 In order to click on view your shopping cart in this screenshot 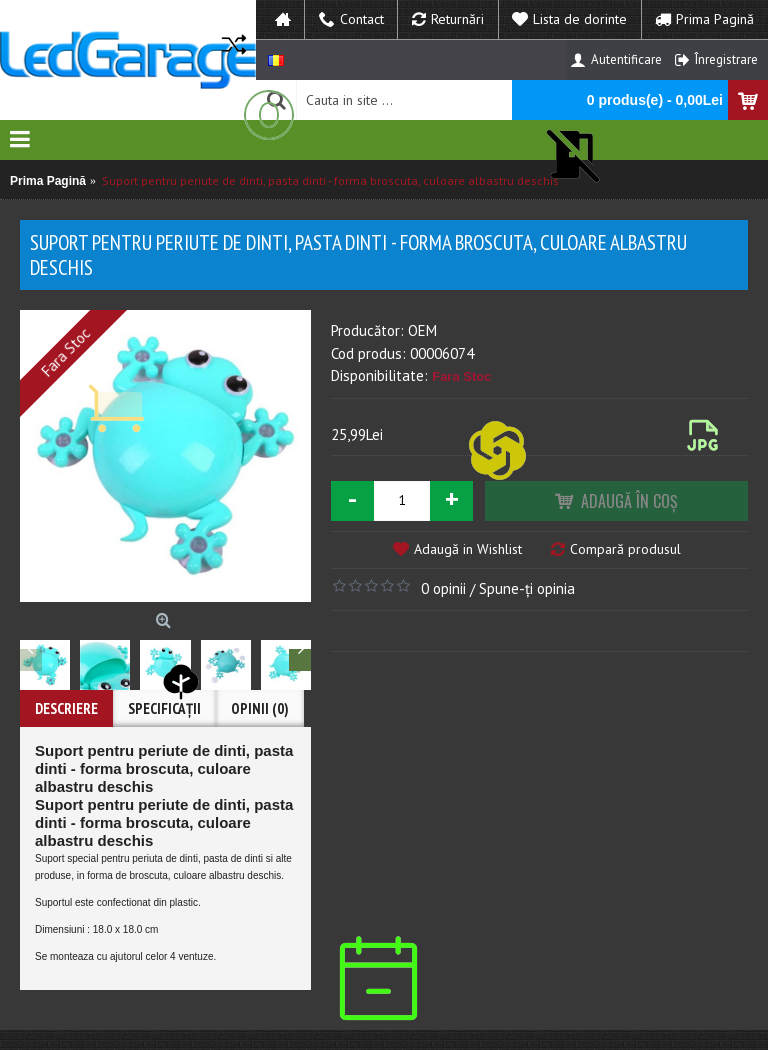, I will do `click(115, 405)`.